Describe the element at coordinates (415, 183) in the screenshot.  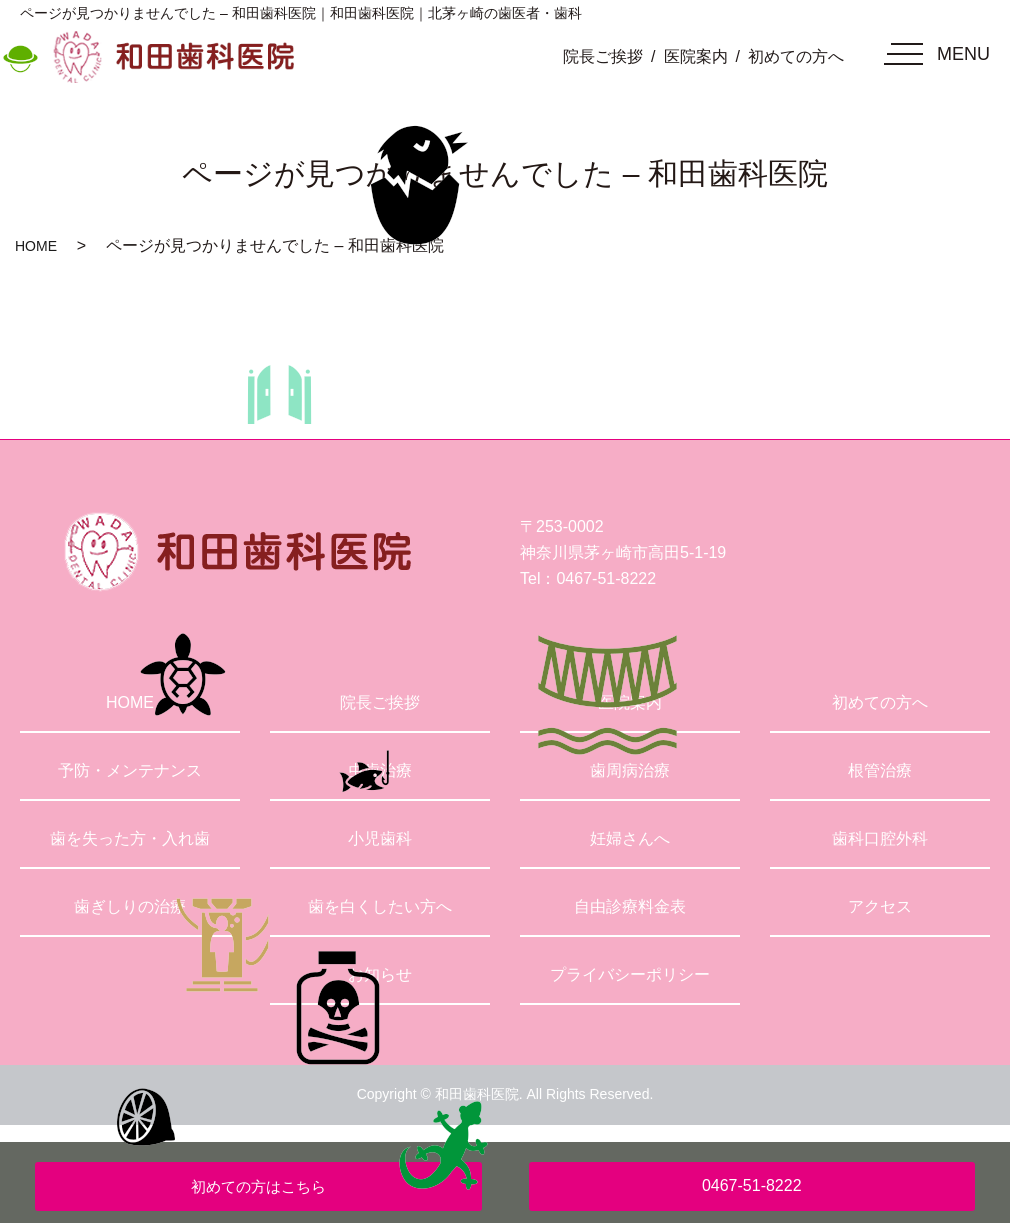
I see `indicates new user or beginner status` at that location.